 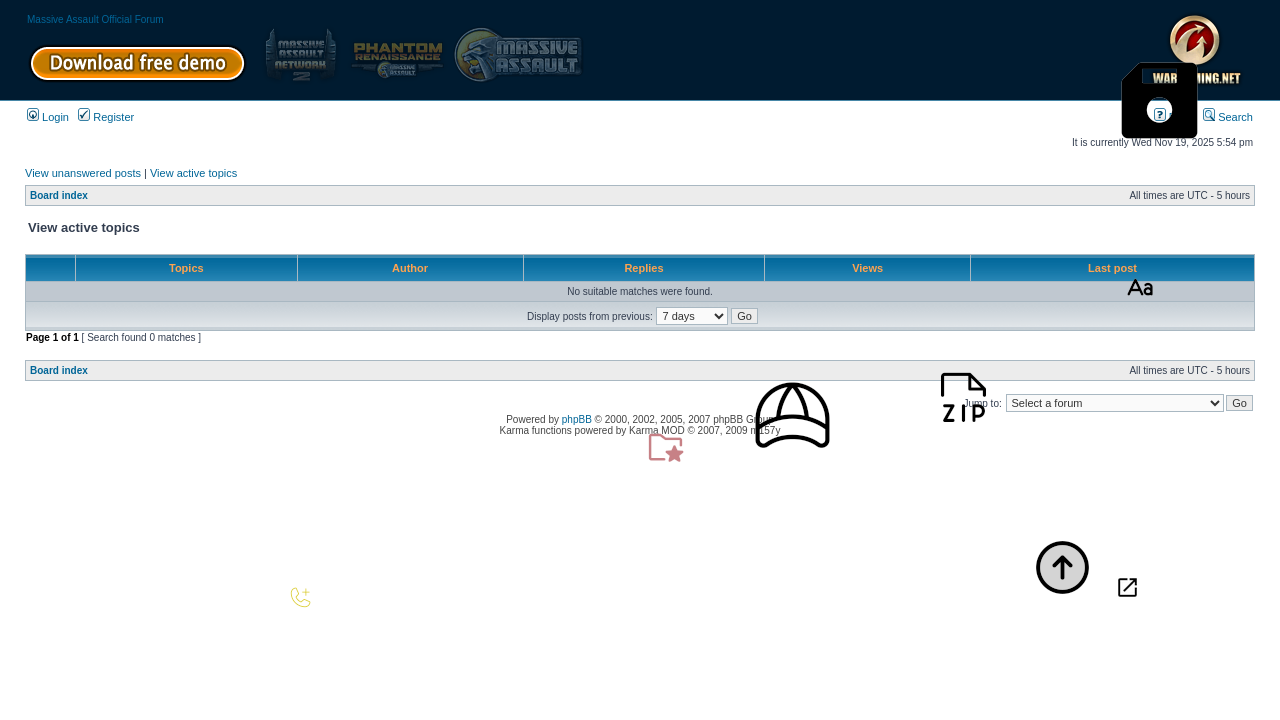 I want to click on change font or text settings, so click(x=1140, y=287).